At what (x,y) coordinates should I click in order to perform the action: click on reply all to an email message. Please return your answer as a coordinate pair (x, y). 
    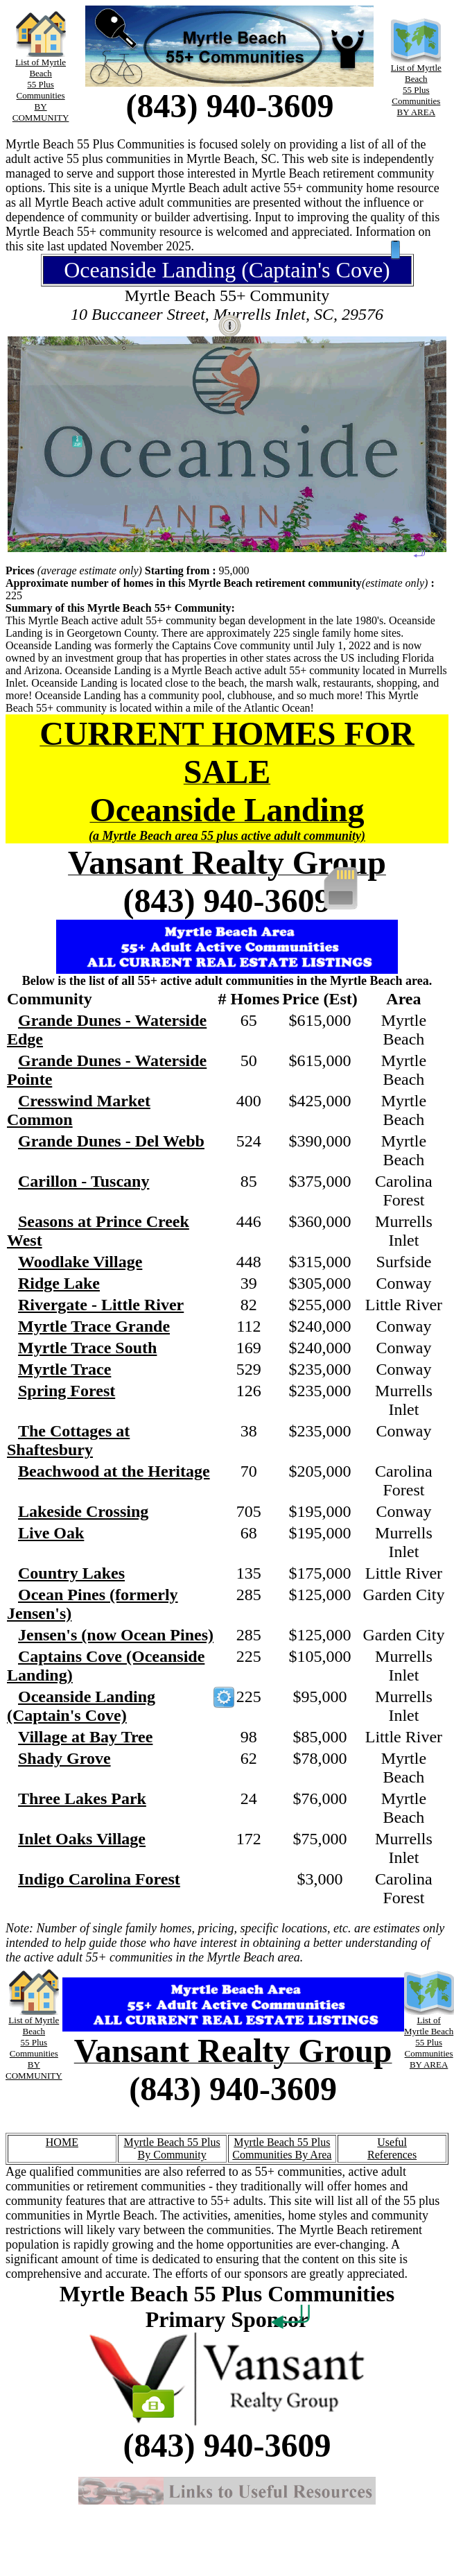
    Looking at the image, I should click on (290, 2317).